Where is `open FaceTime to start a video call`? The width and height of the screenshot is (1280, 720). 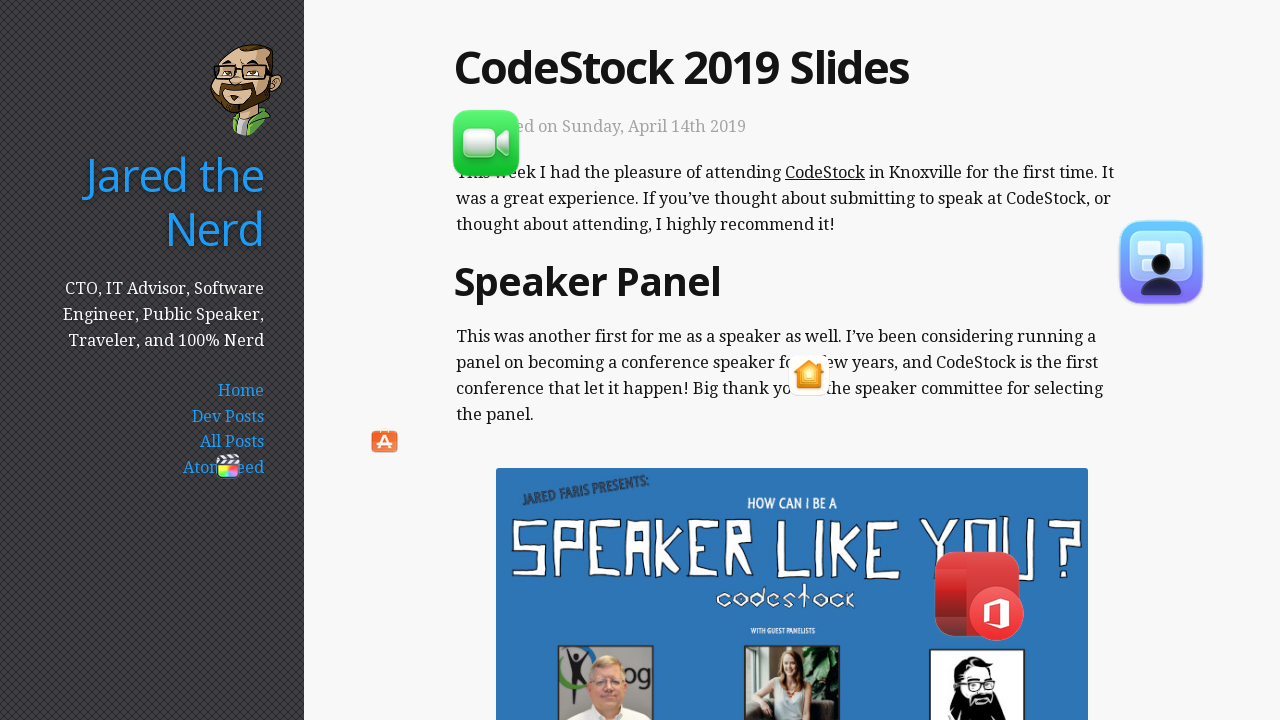
open FaceTime to start a video call is located at coordinates (486, 143).